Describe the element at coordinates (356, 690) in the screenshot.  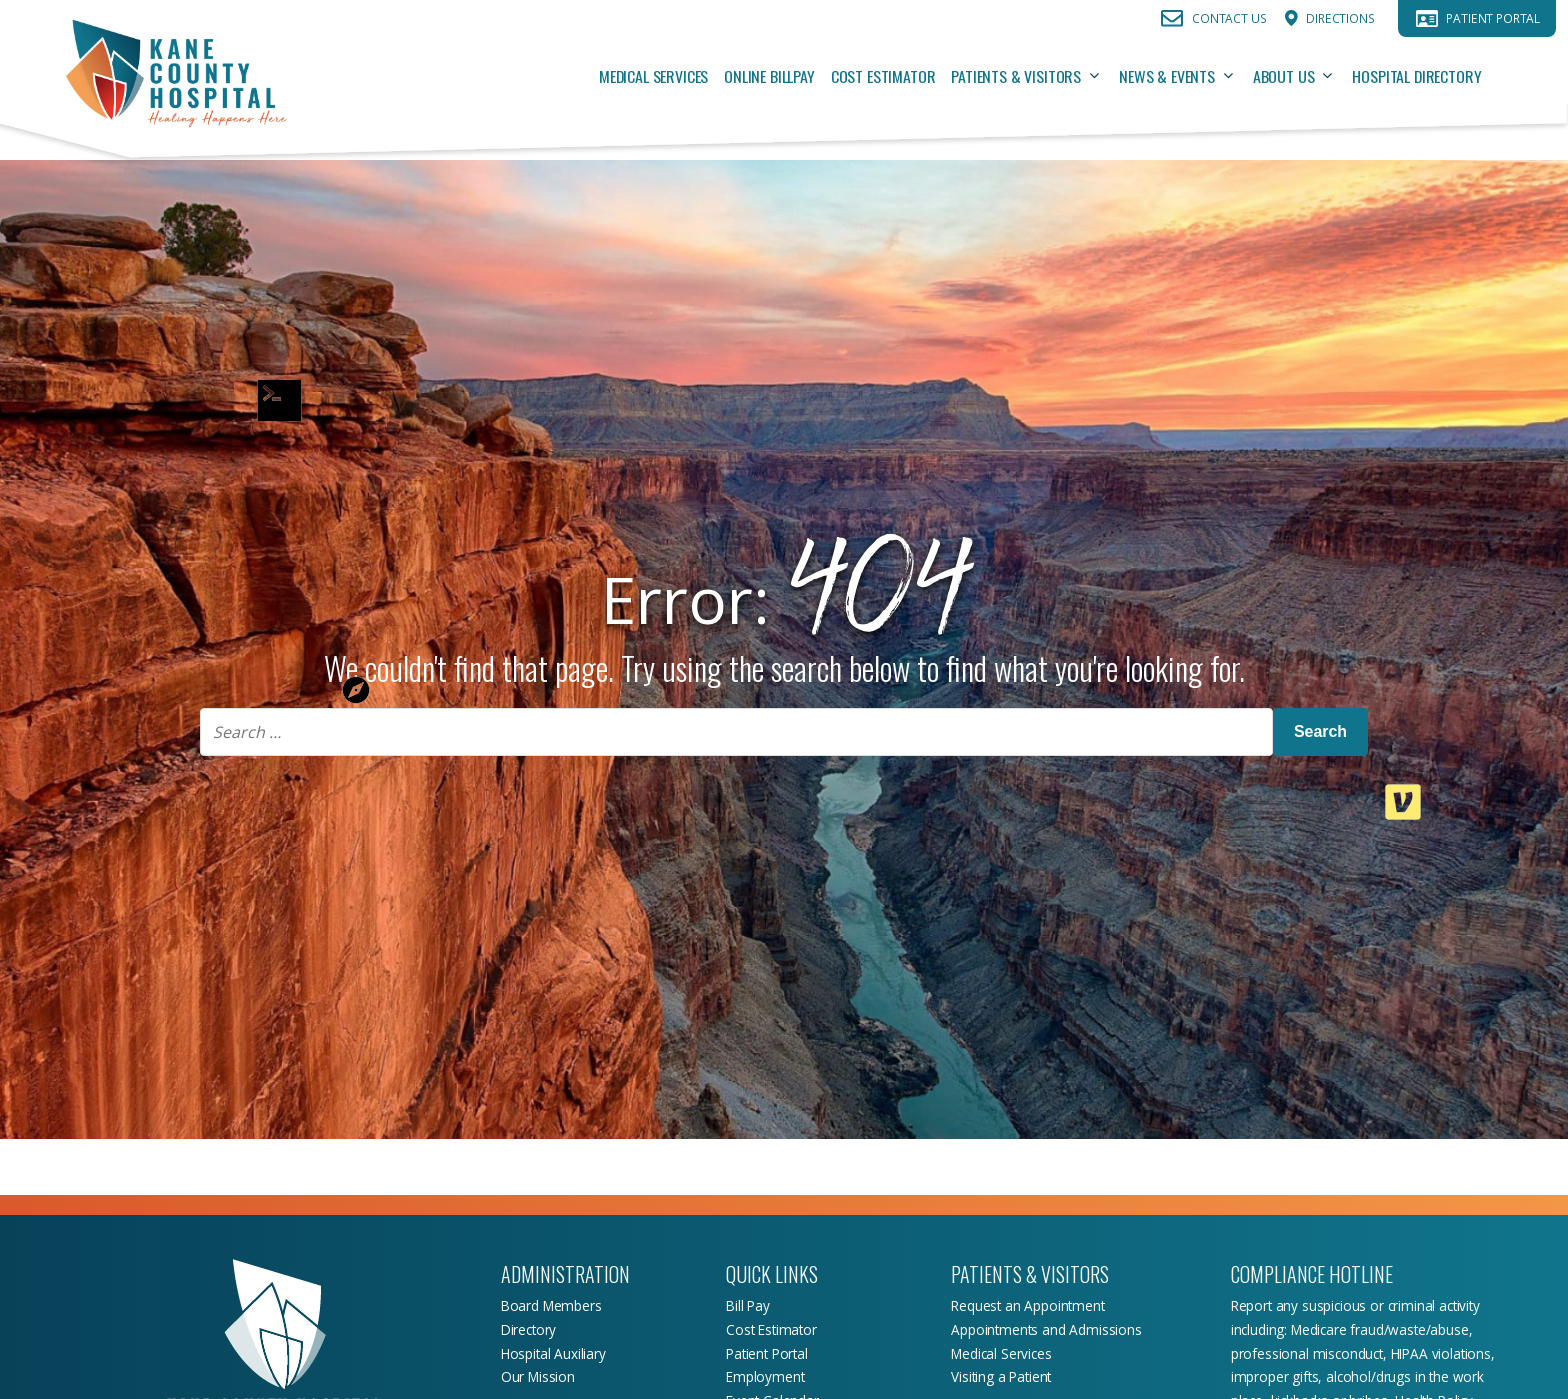
I see `explore nearby places or content` at that location.